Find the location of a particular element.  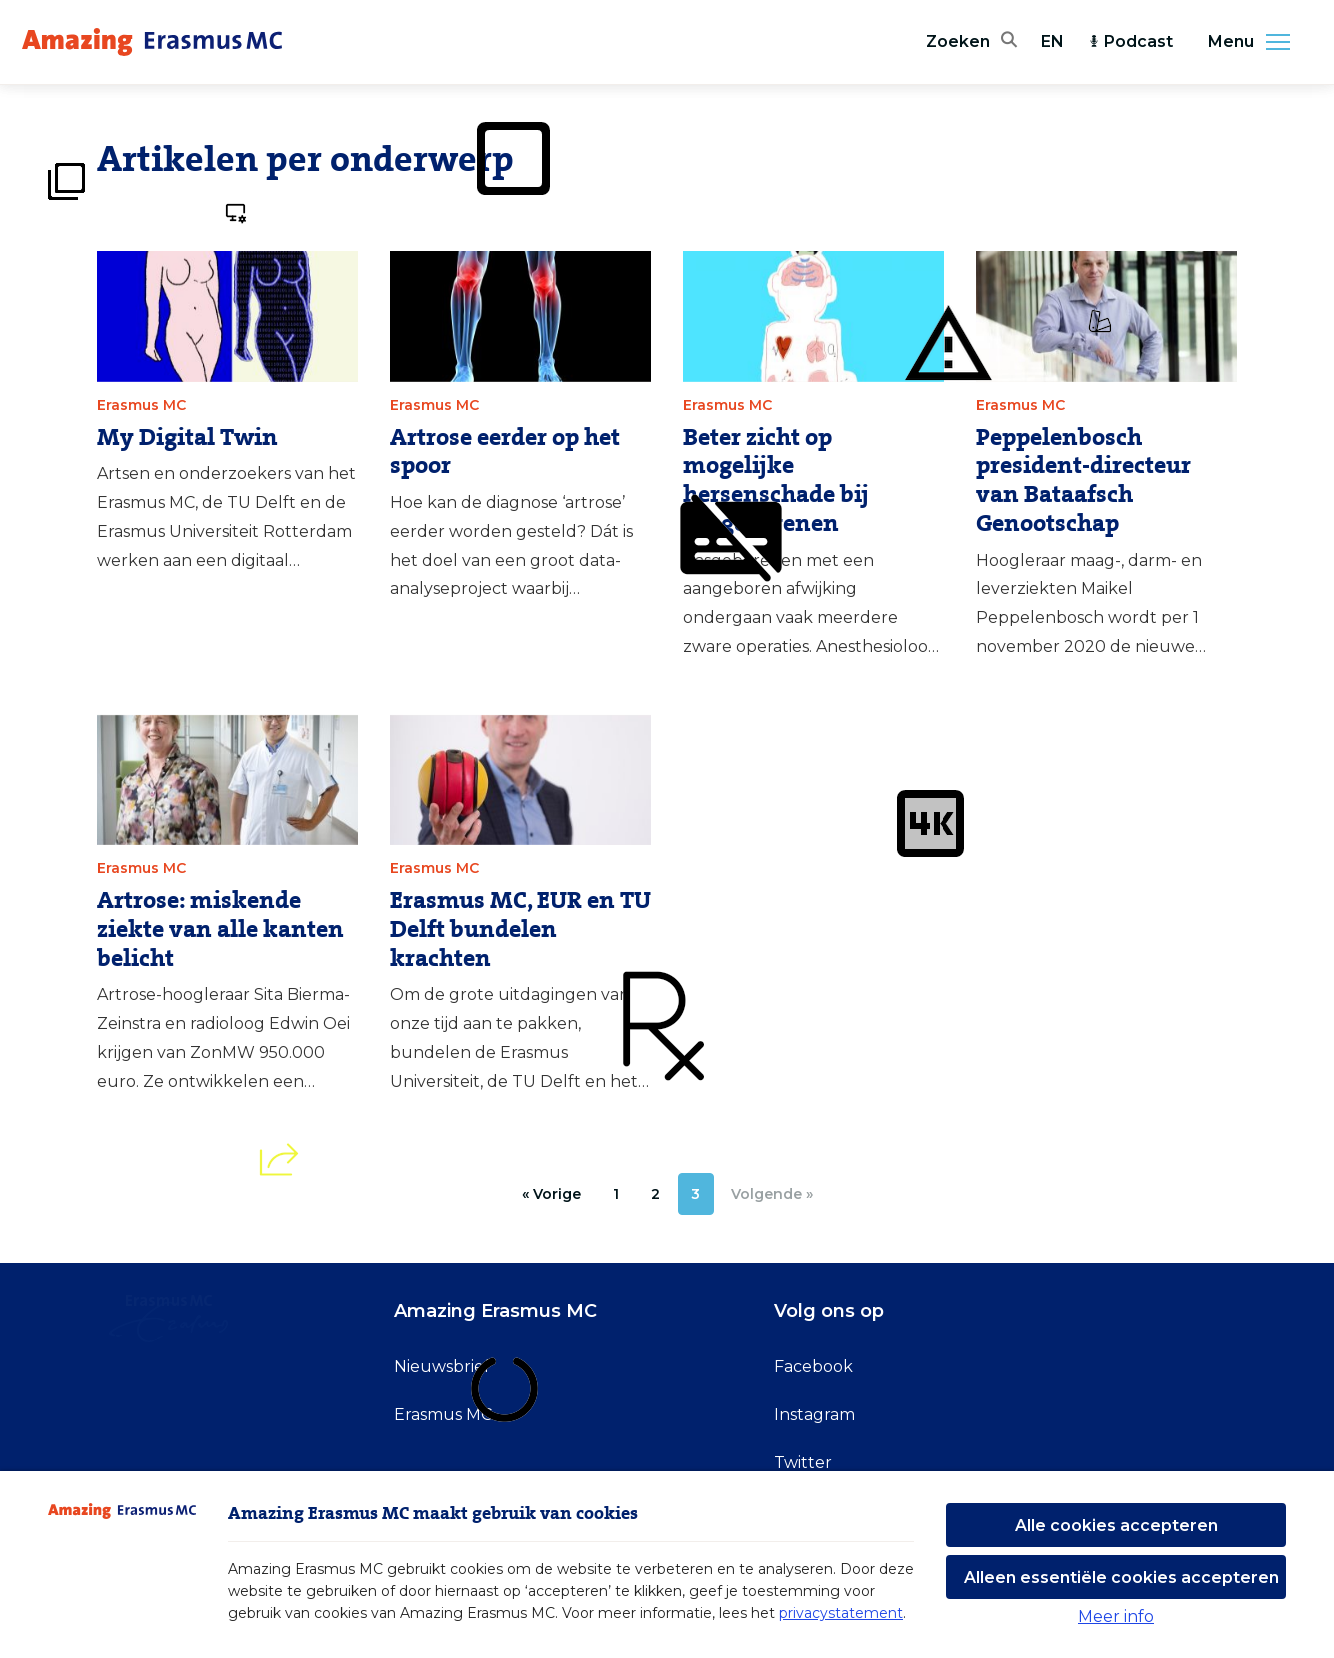

access desktop display settings is located at coordinates (235, 212).